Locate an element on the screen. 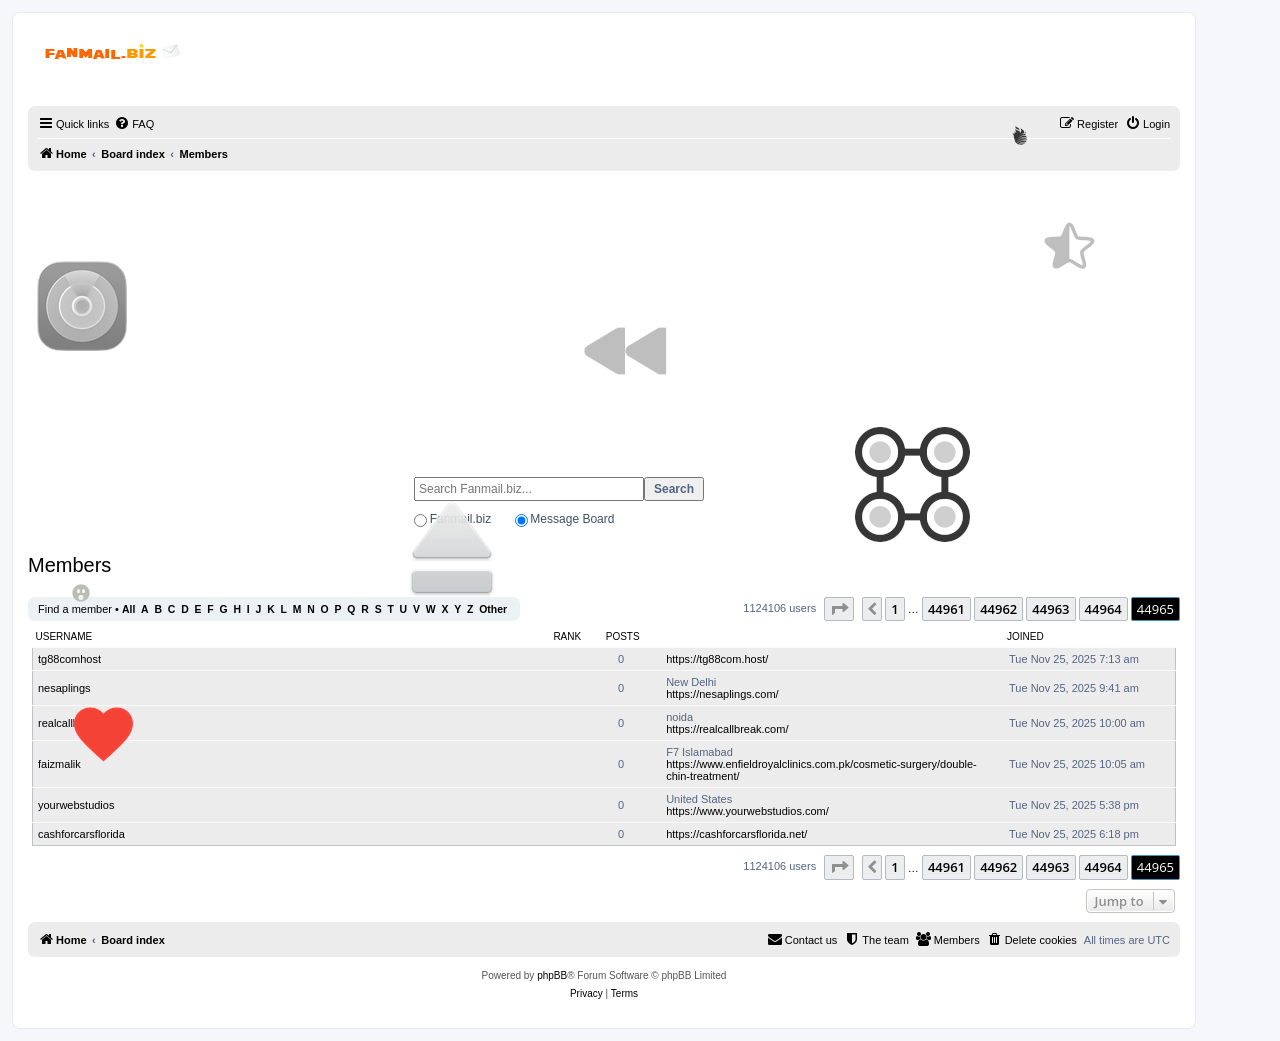 This screenshot has width=1280, height=1041. surprised reaction emoji is located at coordinates (81, 593).